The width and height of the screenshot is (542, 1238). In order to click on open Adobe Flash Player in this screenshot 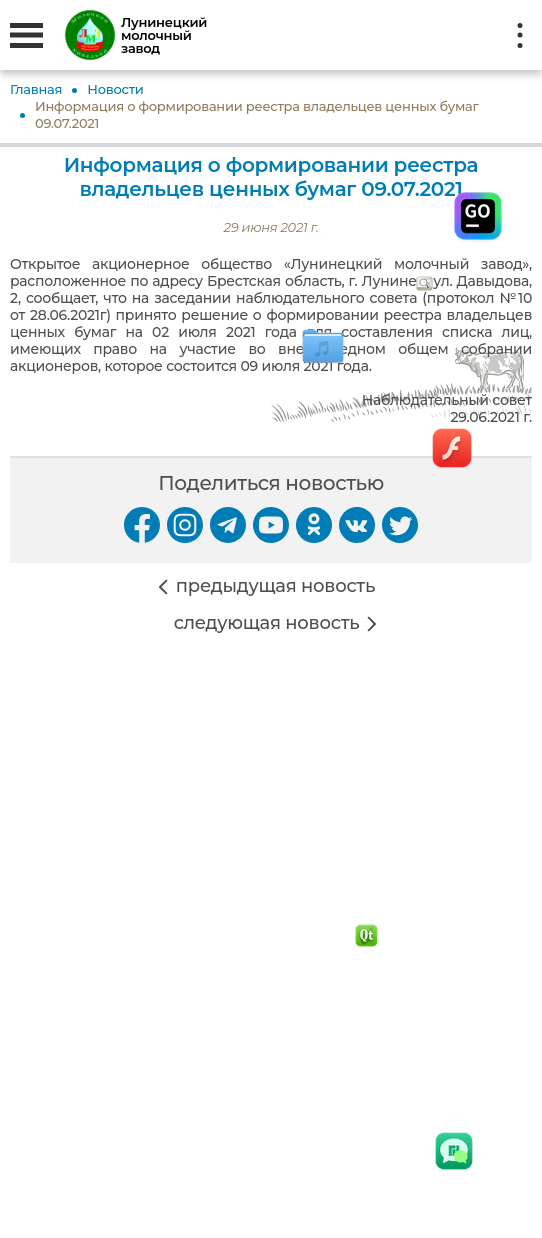, I will do `click(452, 448)`.